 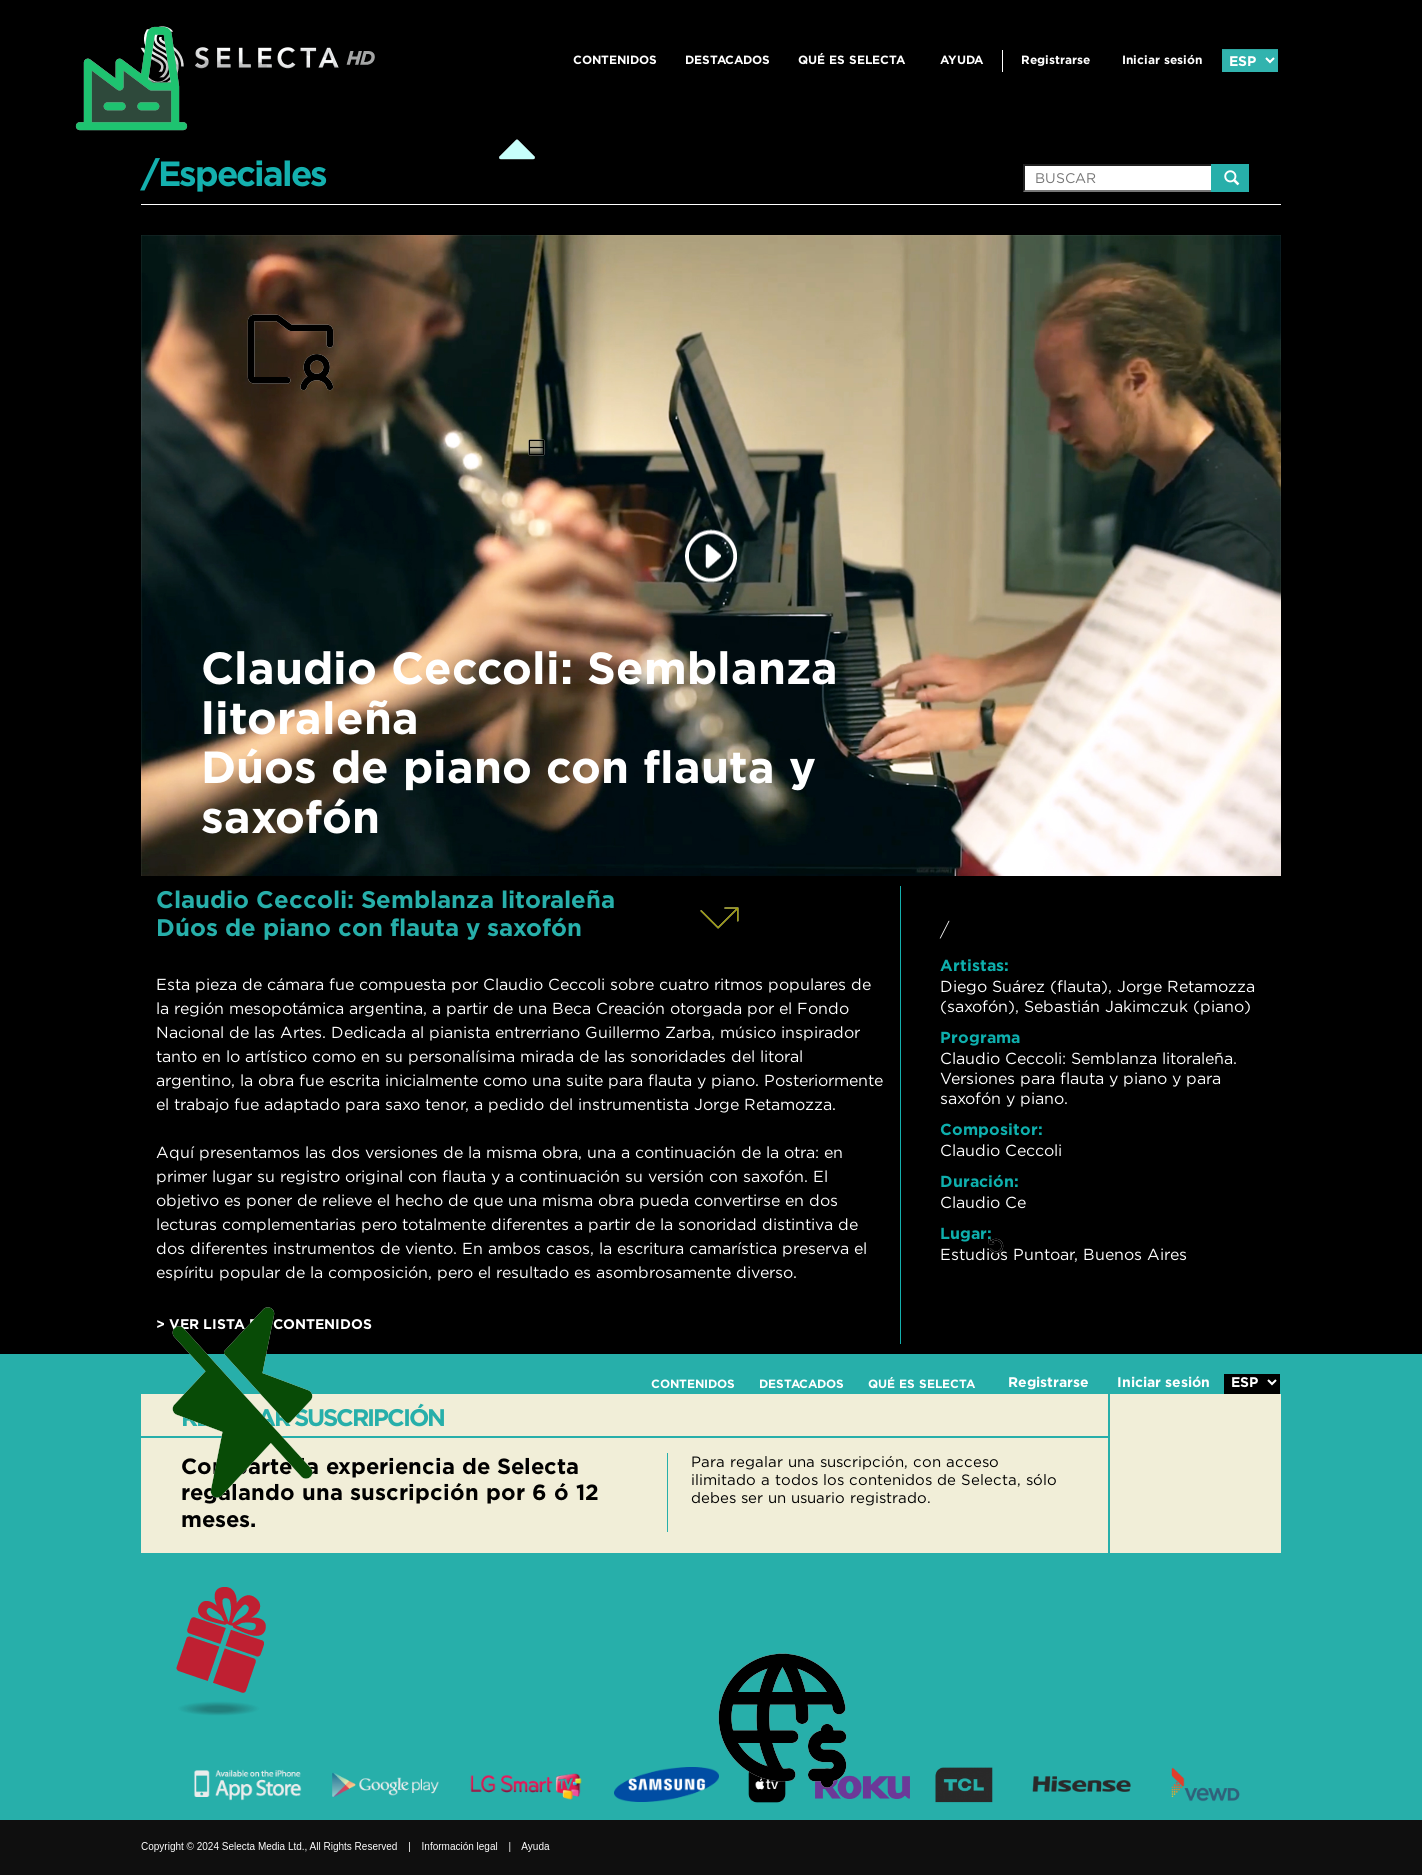 I want to click on split view into top and bottom panels, so click(x=536, y=447).